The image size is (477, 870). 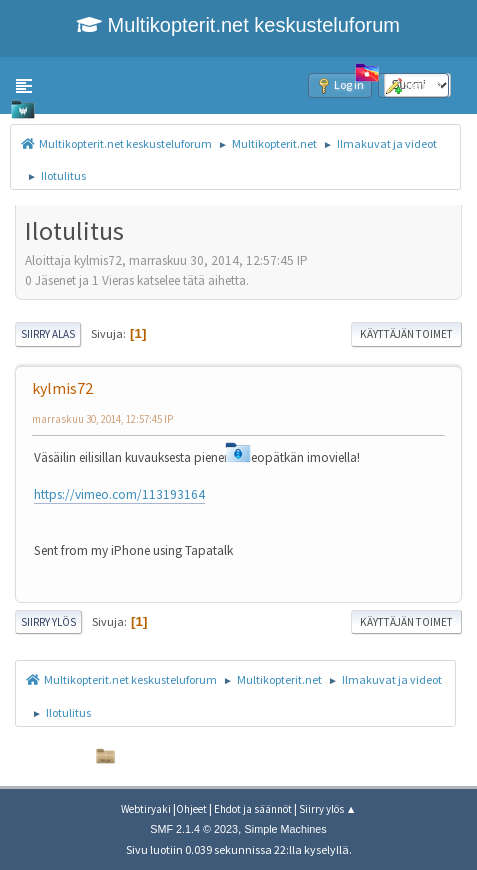 What do you see at coordinates (238, 453) in the screenshot?
I see `folder containing microsoft authenticator app data` at bounding box center [238, 453].